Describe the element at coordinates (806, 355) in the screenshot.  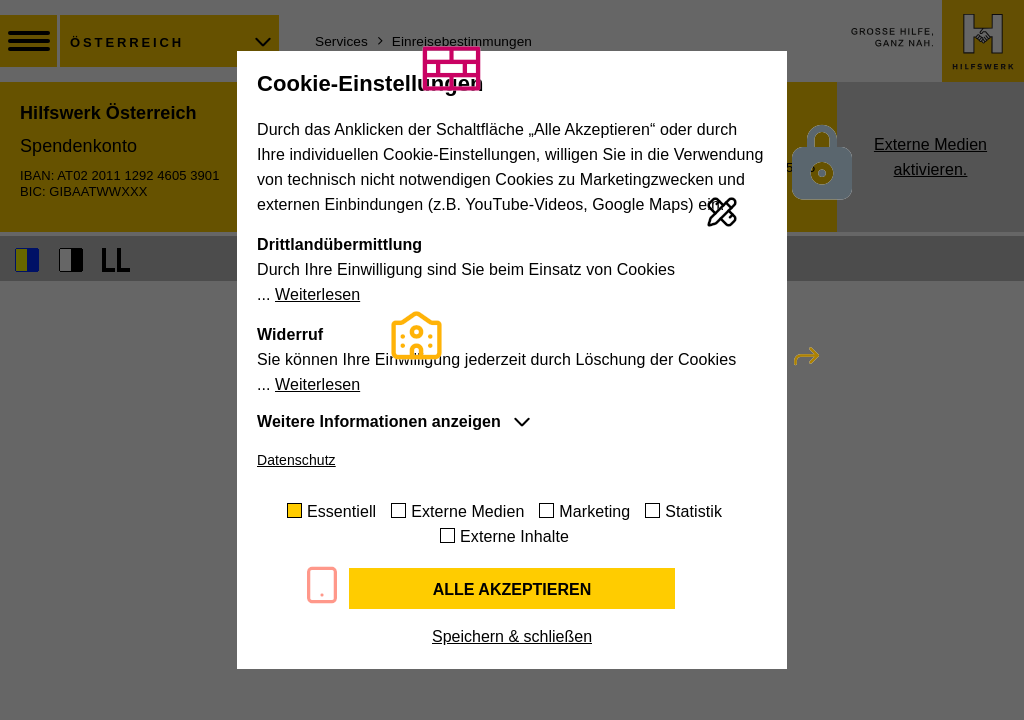
I see `forward a message or email` at that location.